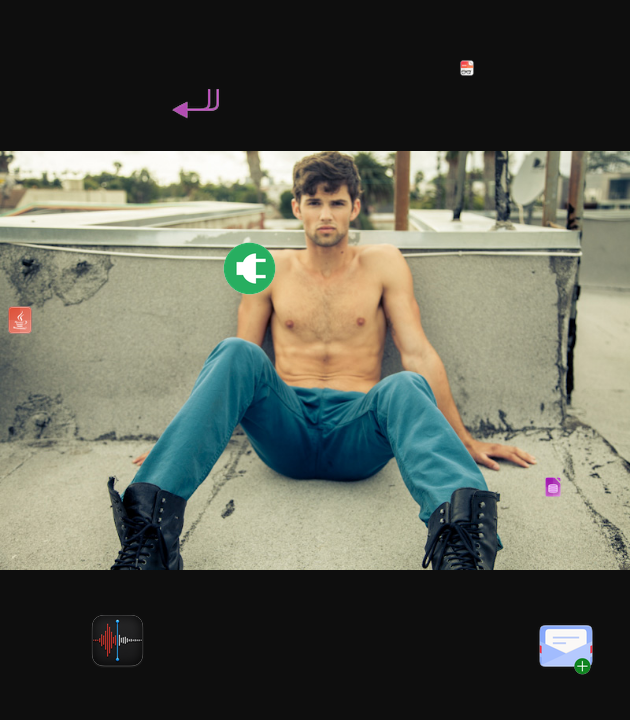 This screenshot has height=720, width=630. Describe the element at coordinates (117, 640) in the screenshot. I see `open voice memos app` at that location.